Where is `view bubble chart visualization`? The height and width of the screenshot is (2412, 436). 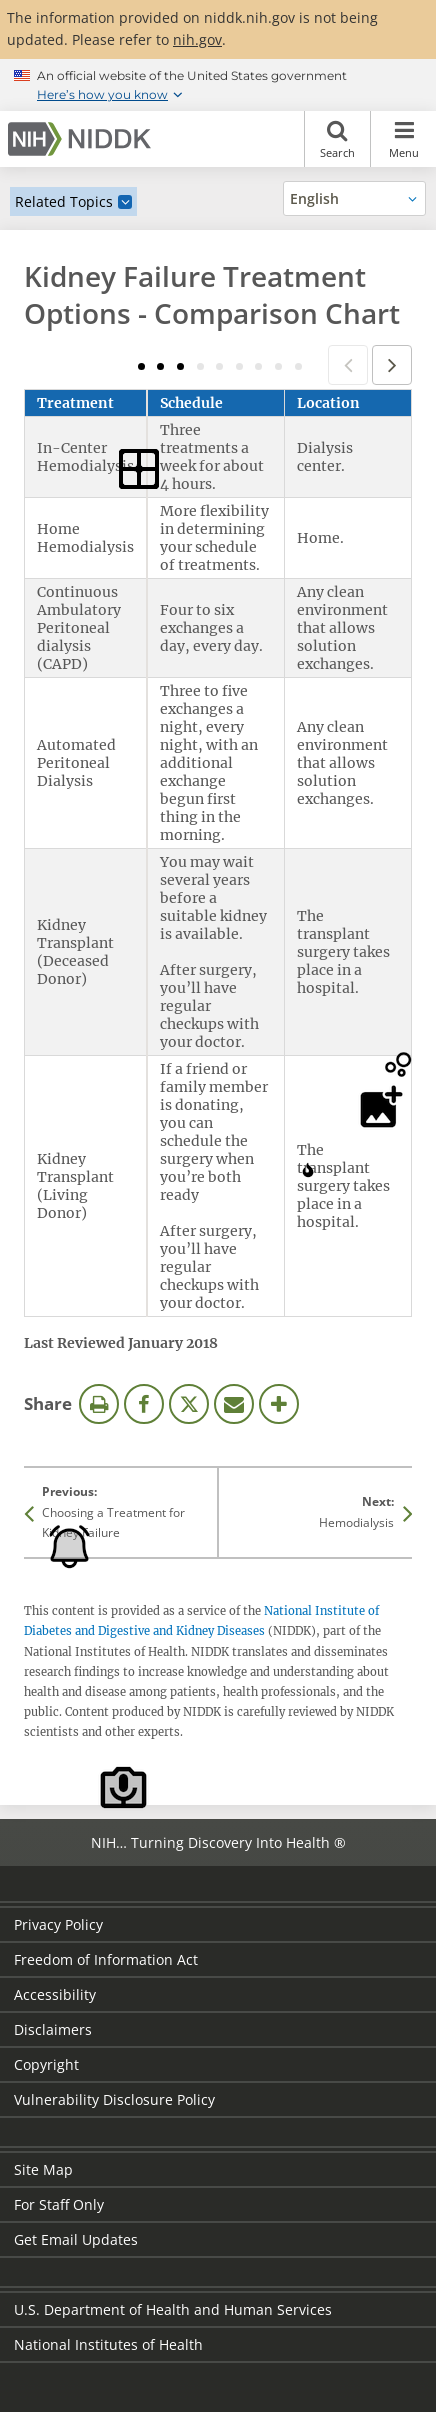
view bubble chart visualization is located at coordinates (397, 1064).